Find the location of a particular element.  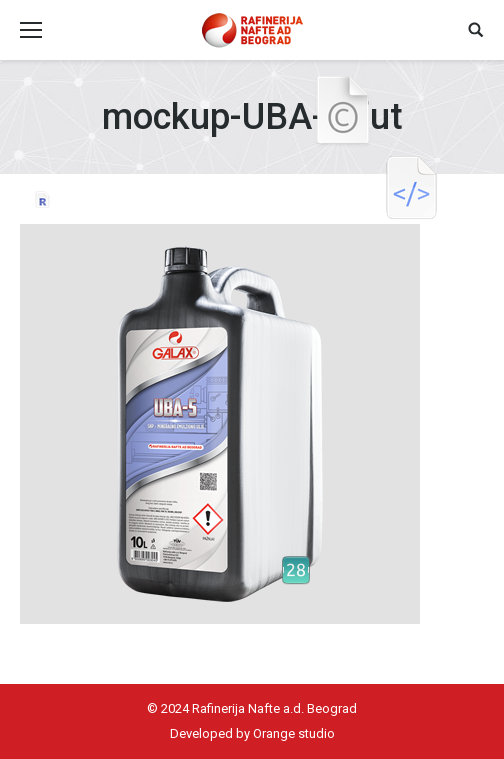

indicates a file currently being copied is located at coordinates (343, 111).